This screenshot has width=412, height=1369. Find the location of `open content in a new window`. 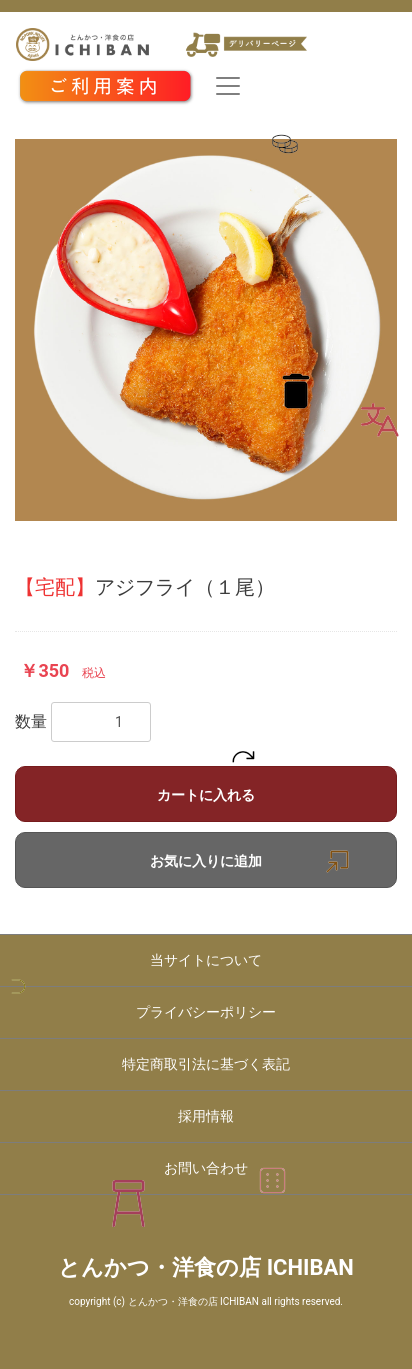

open content in a new window is located at coordinates (337, 861).